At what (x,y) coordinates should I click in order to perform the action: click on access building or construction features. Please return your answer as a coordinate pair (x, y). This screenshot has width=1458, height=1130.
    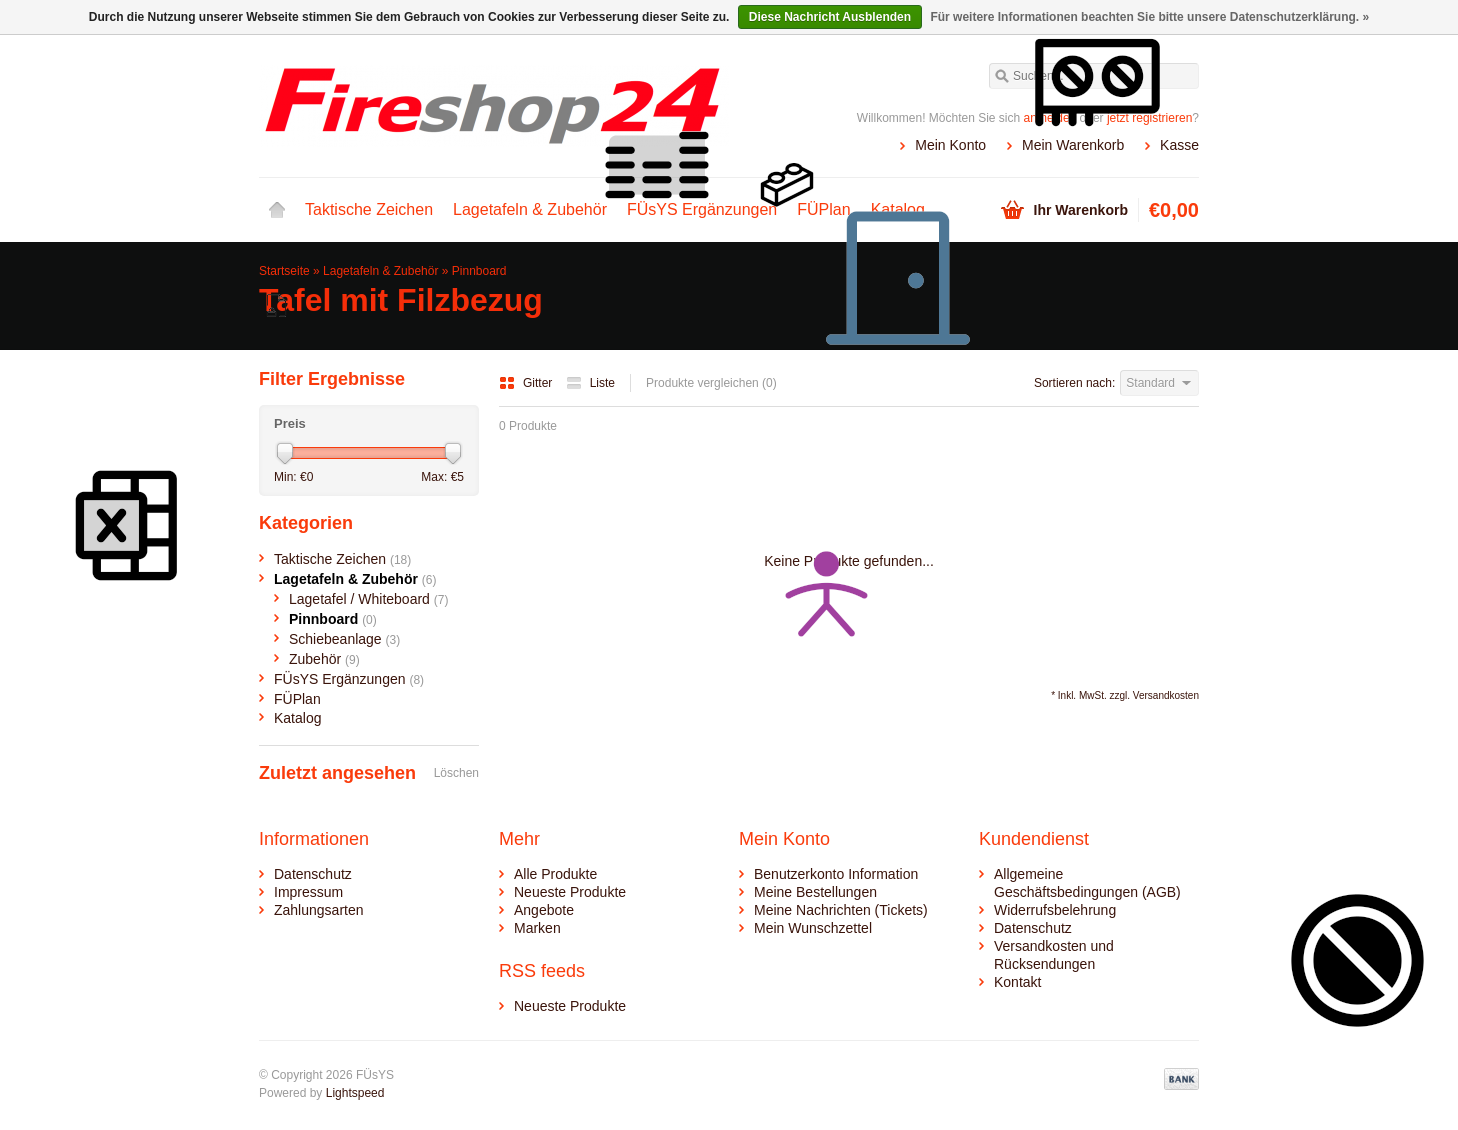
    Looking at the image, I should click on (787, 184).